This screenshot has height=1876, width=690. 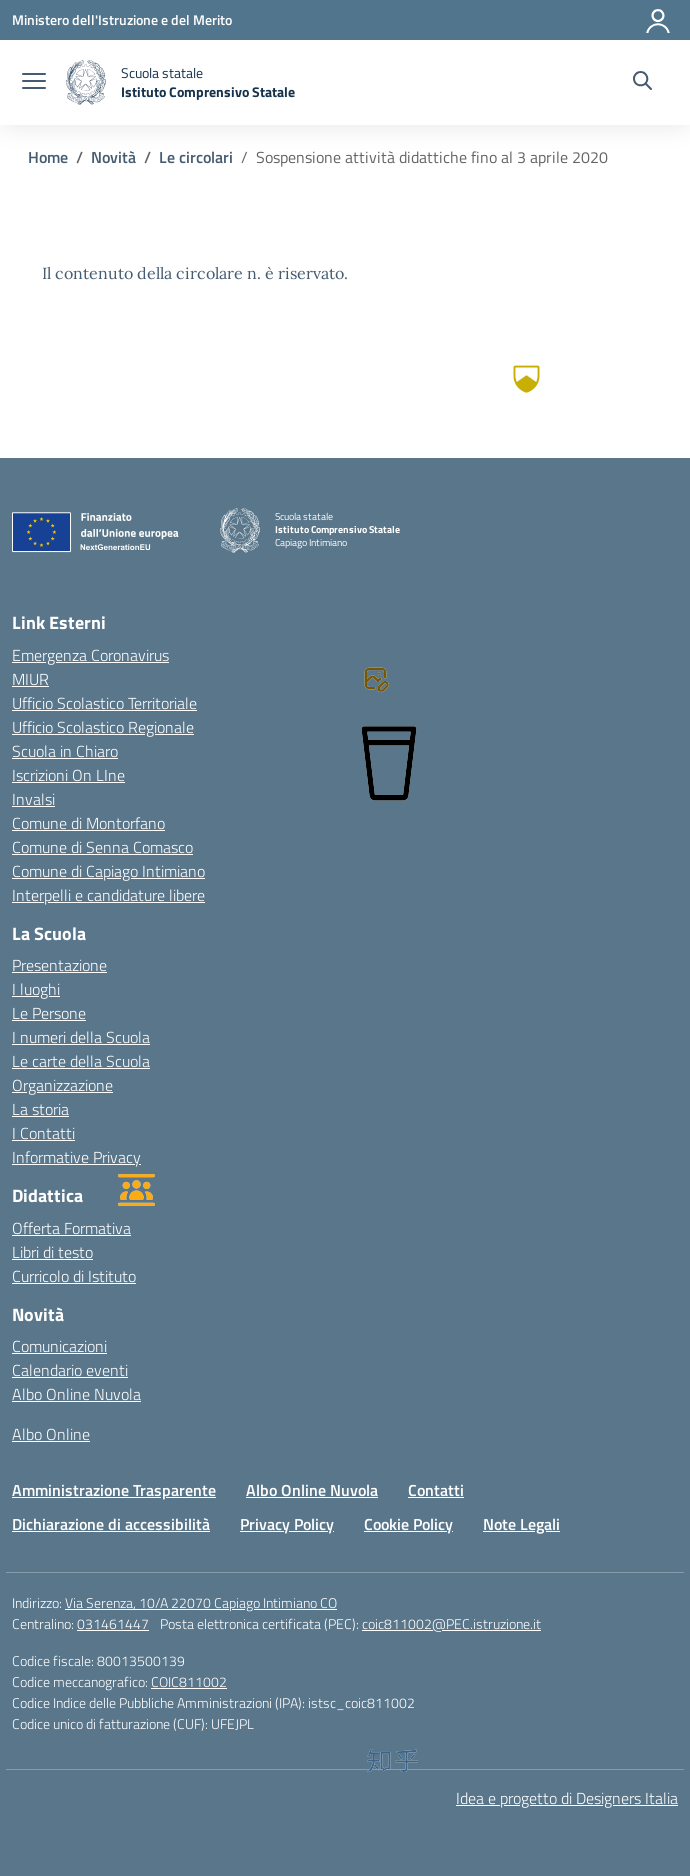 I want to click on edit or modify a photo, so click(x=375, y=678).